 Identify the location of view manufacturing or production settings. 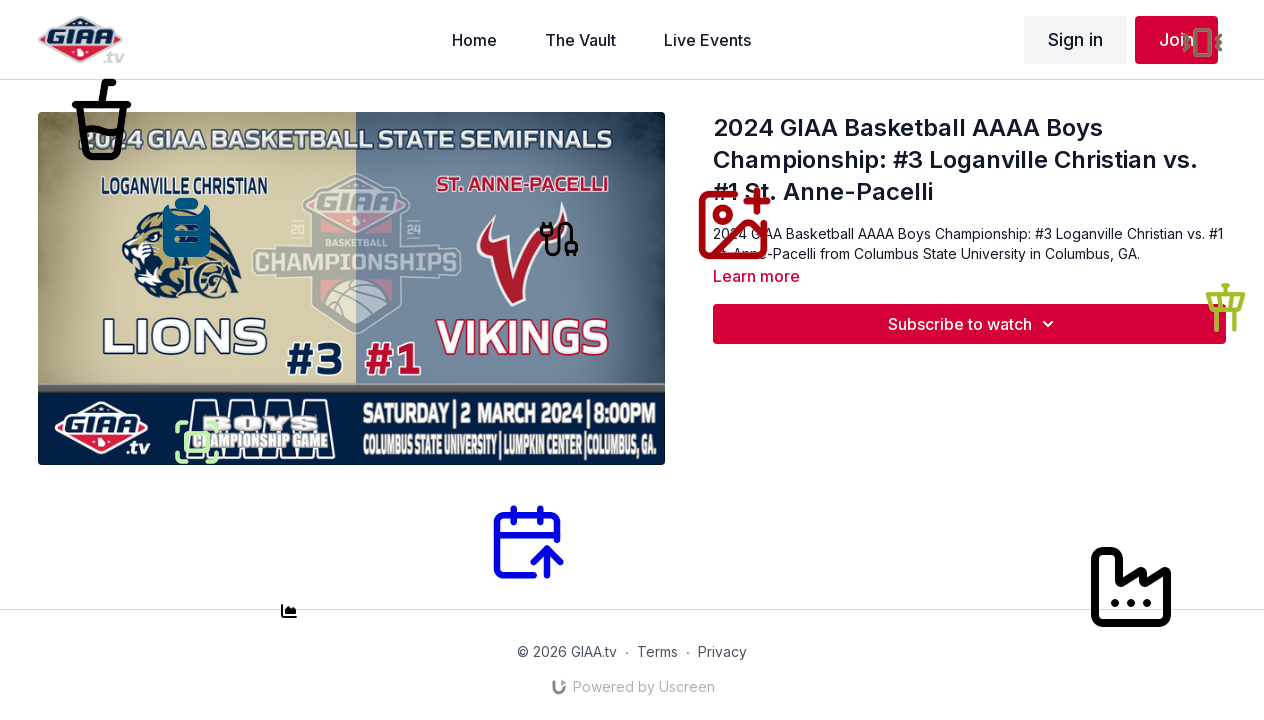
(1131, 587).